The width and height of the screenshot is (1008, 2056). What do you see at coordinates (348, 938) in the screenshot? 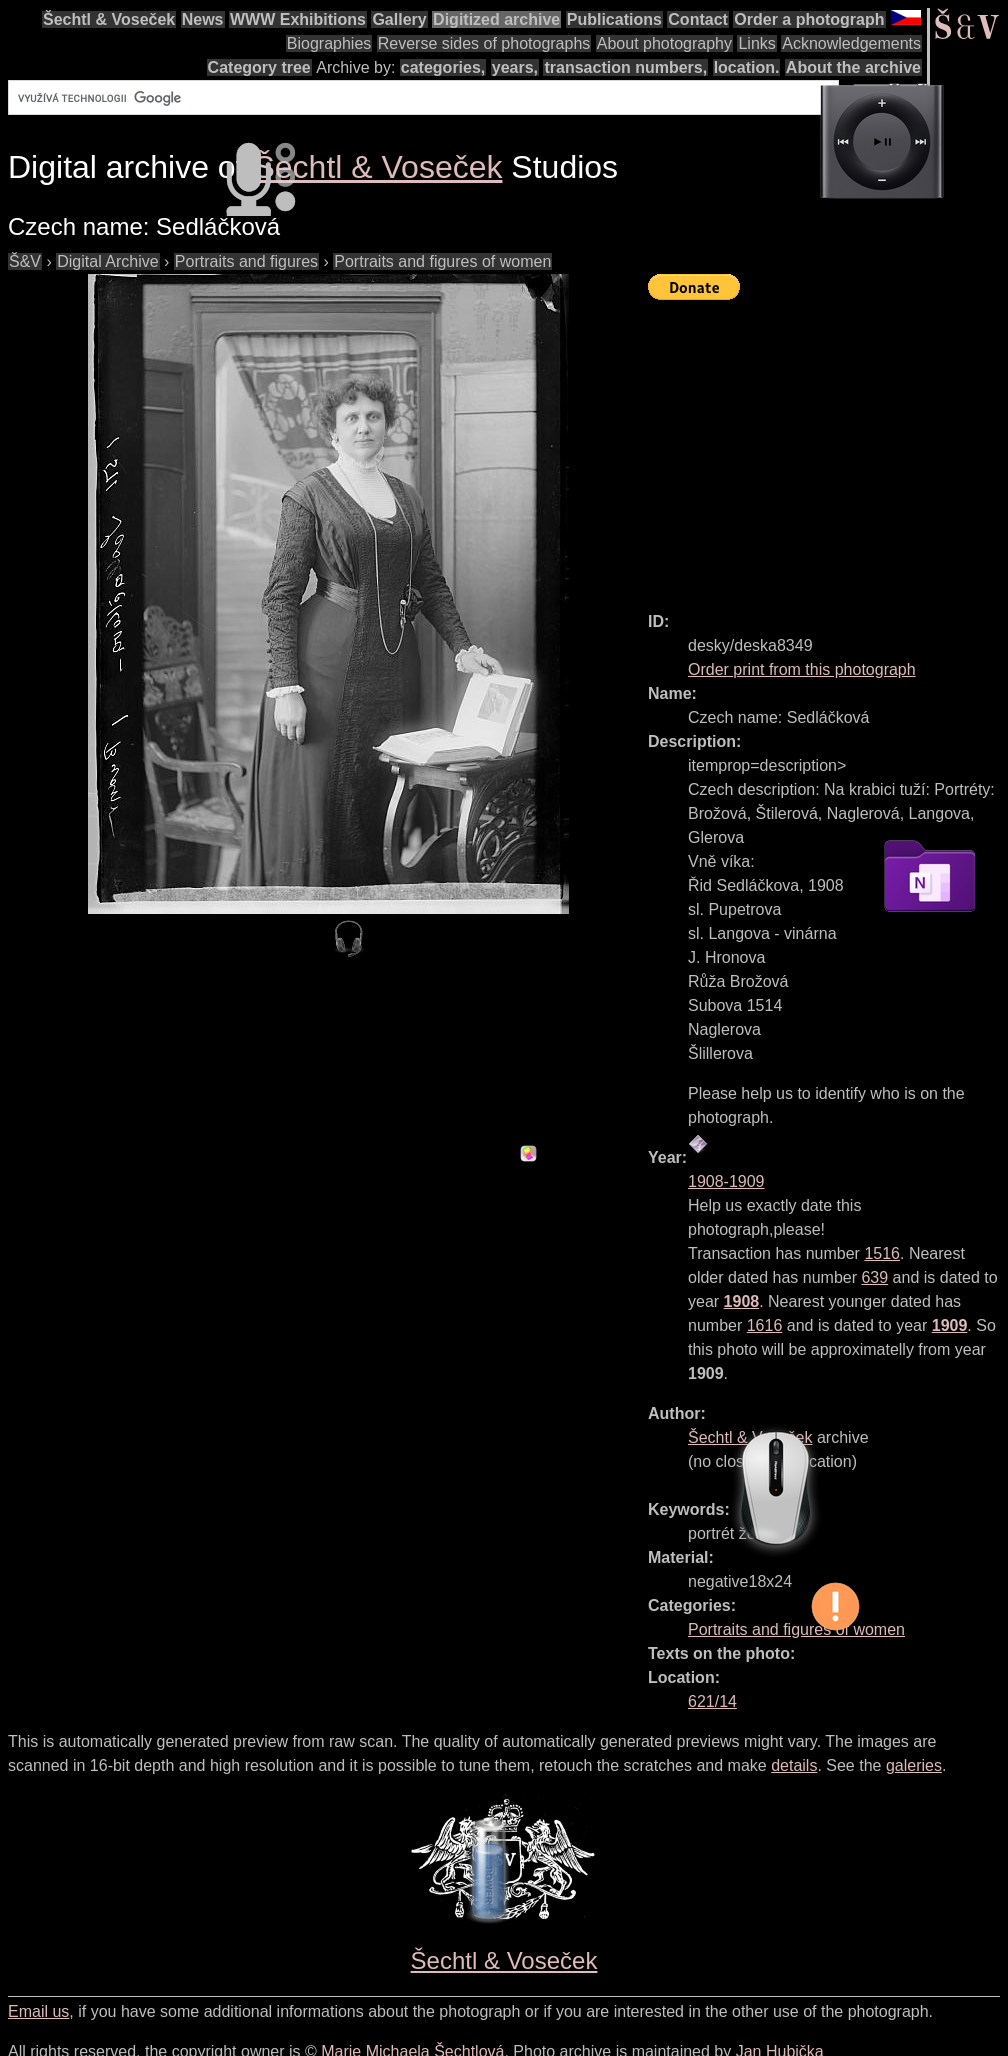
I see `audio headset device connected` at bounding box center [348, 938].